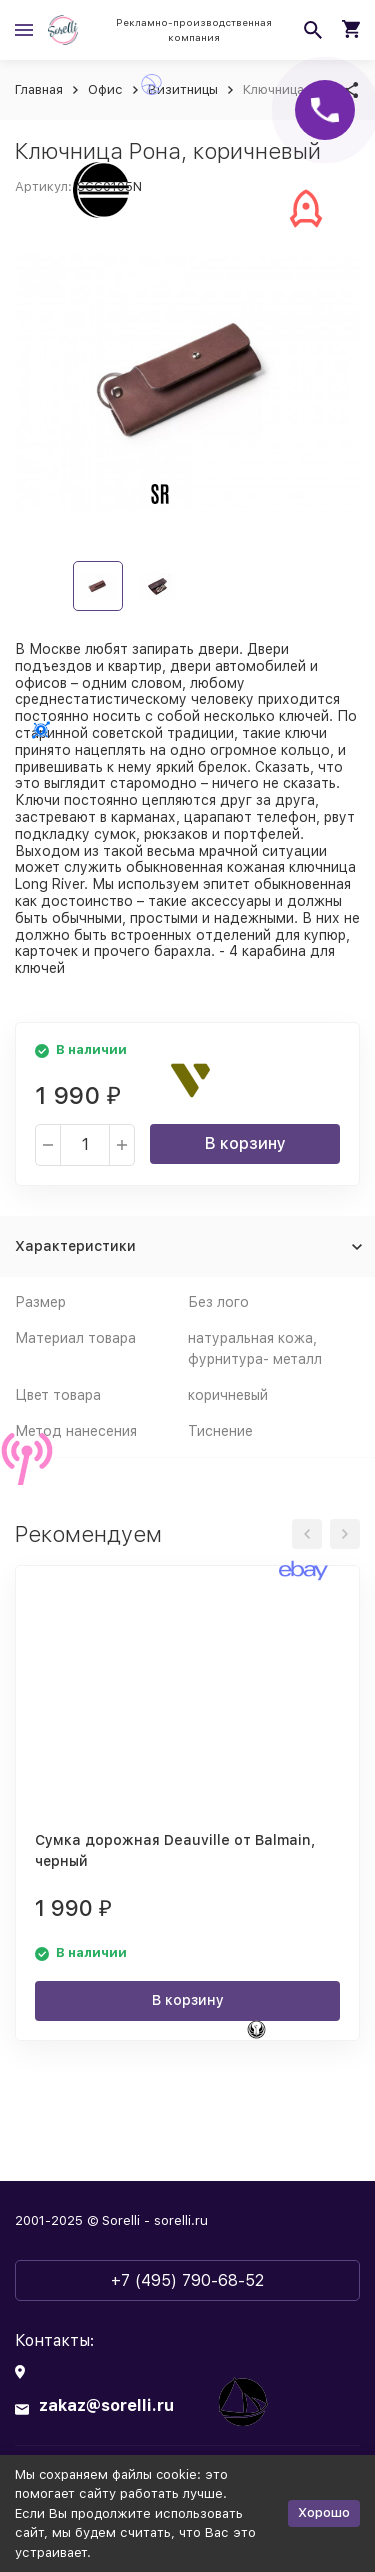 This screenshot has width=375, height=2572. What do you see at coordinates (160, 494) in the screenshot?
I see `visit the Standard Resume website` at bounding box center [160, 494].